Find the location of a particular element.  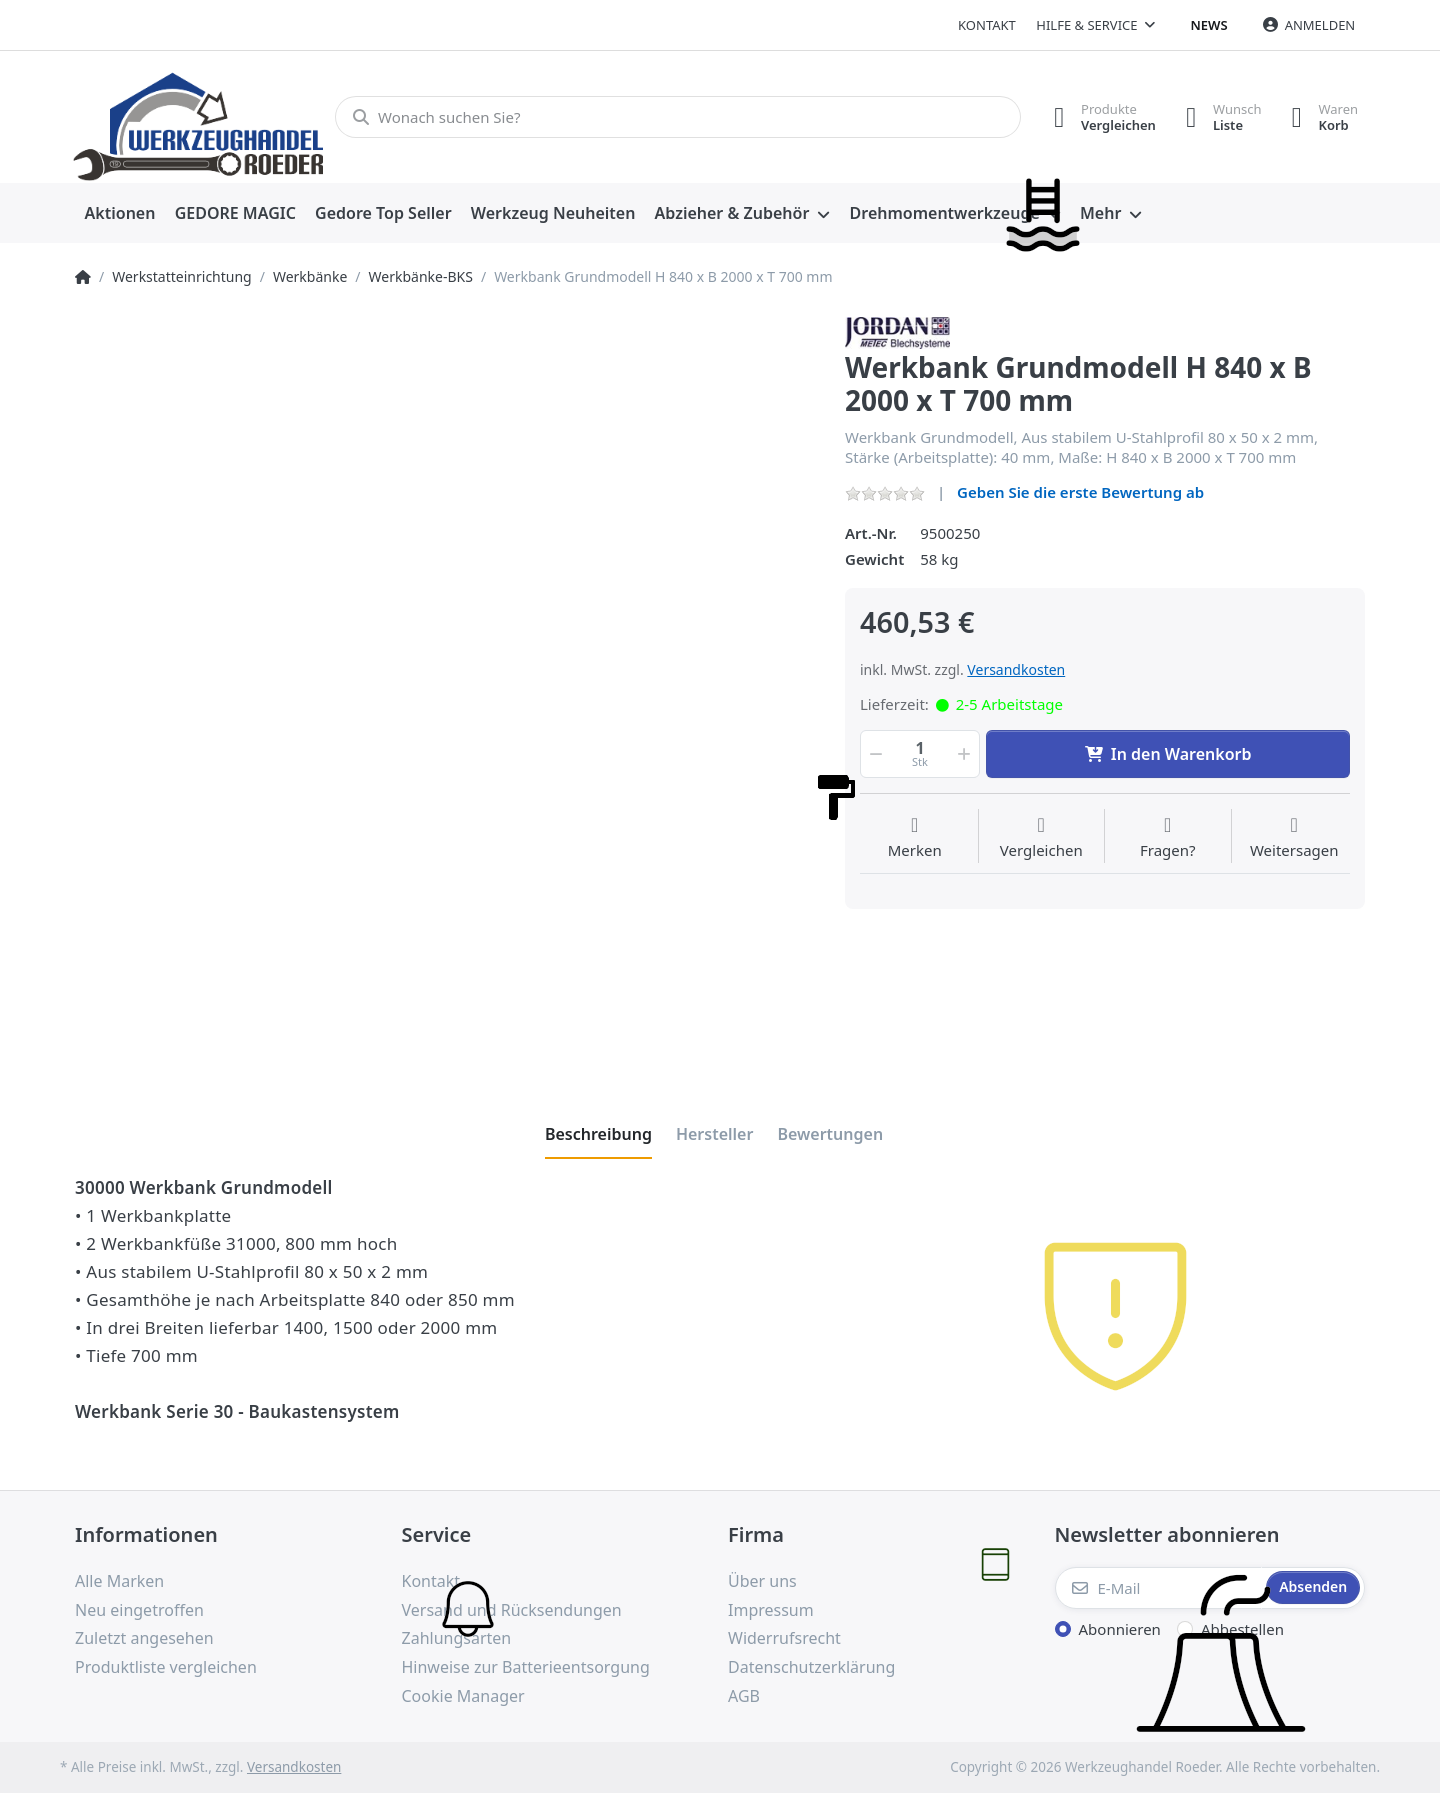

view notifications is located at coordinates (468, 1609).